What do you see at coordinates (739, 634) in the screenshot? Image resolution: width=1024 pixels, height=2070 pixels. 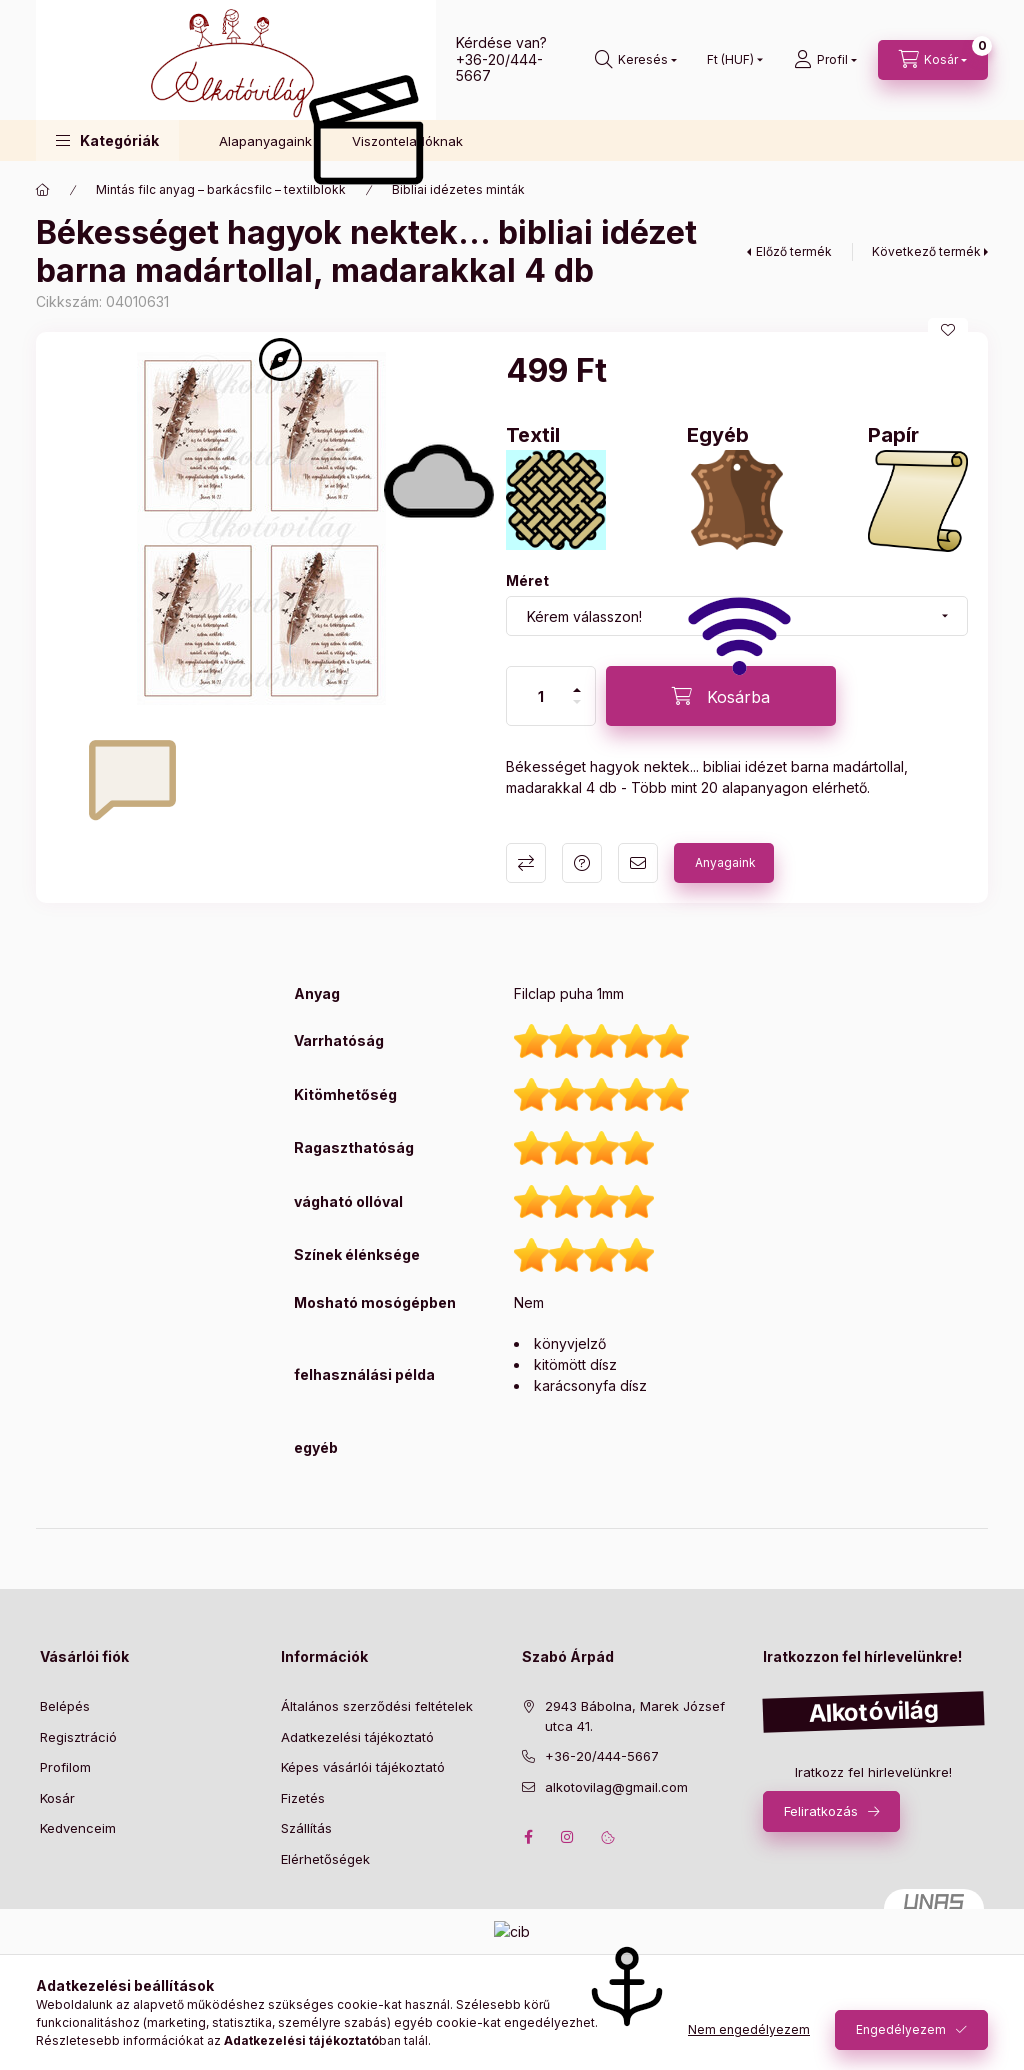 I see `indicates strong wifi signal strength` at bounding box center [739, 634].